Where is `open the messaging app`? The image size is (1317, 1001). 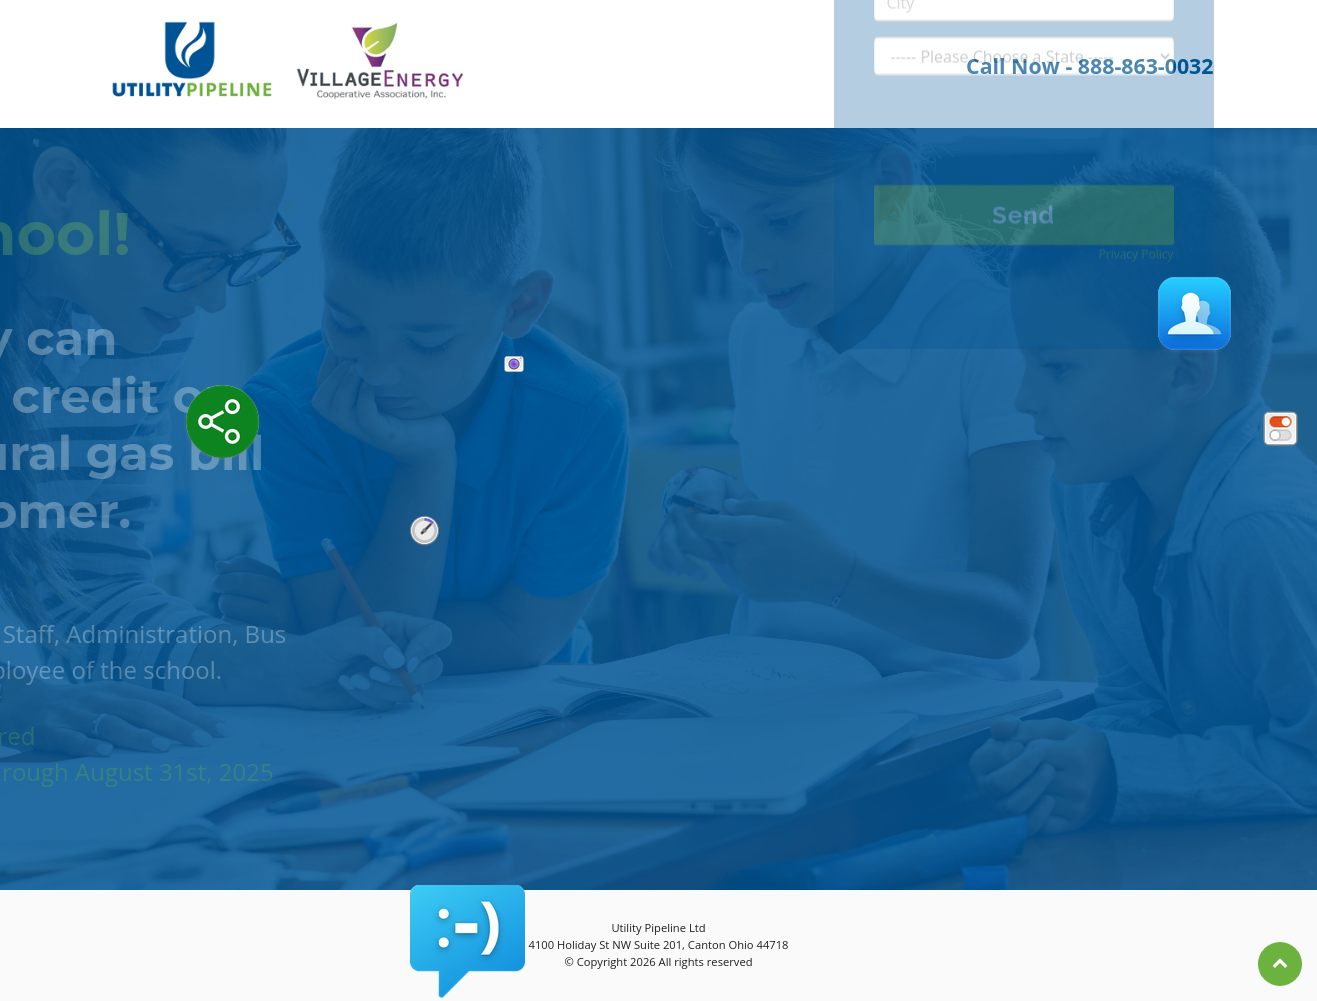 open the messaging app is located at coordinates (467, 942).